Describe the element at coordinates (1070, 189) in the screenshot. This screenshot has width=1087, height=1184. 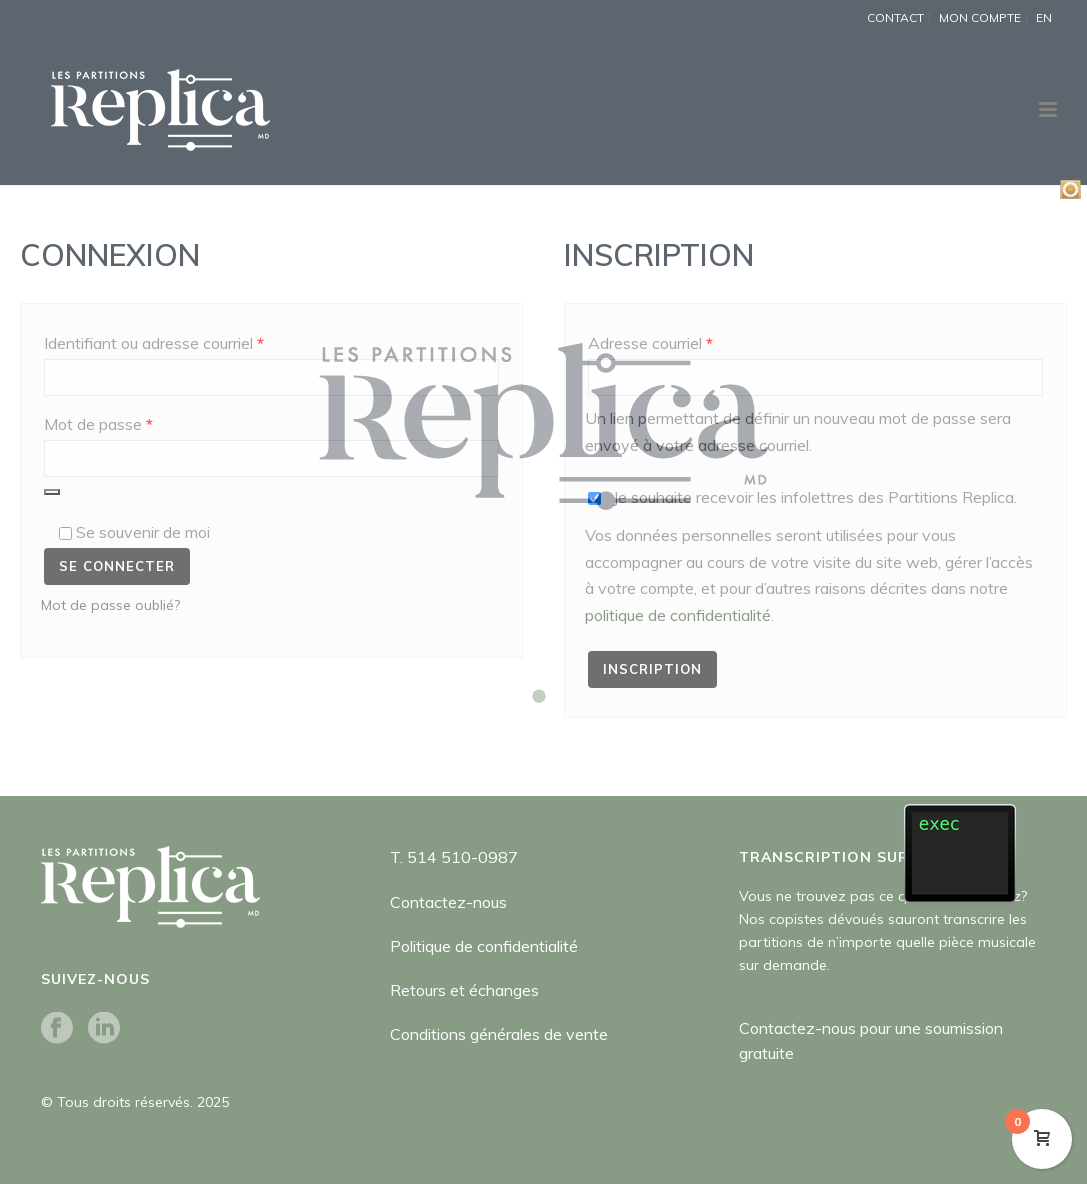
I see `iPod shuffle device in orange` at that location.